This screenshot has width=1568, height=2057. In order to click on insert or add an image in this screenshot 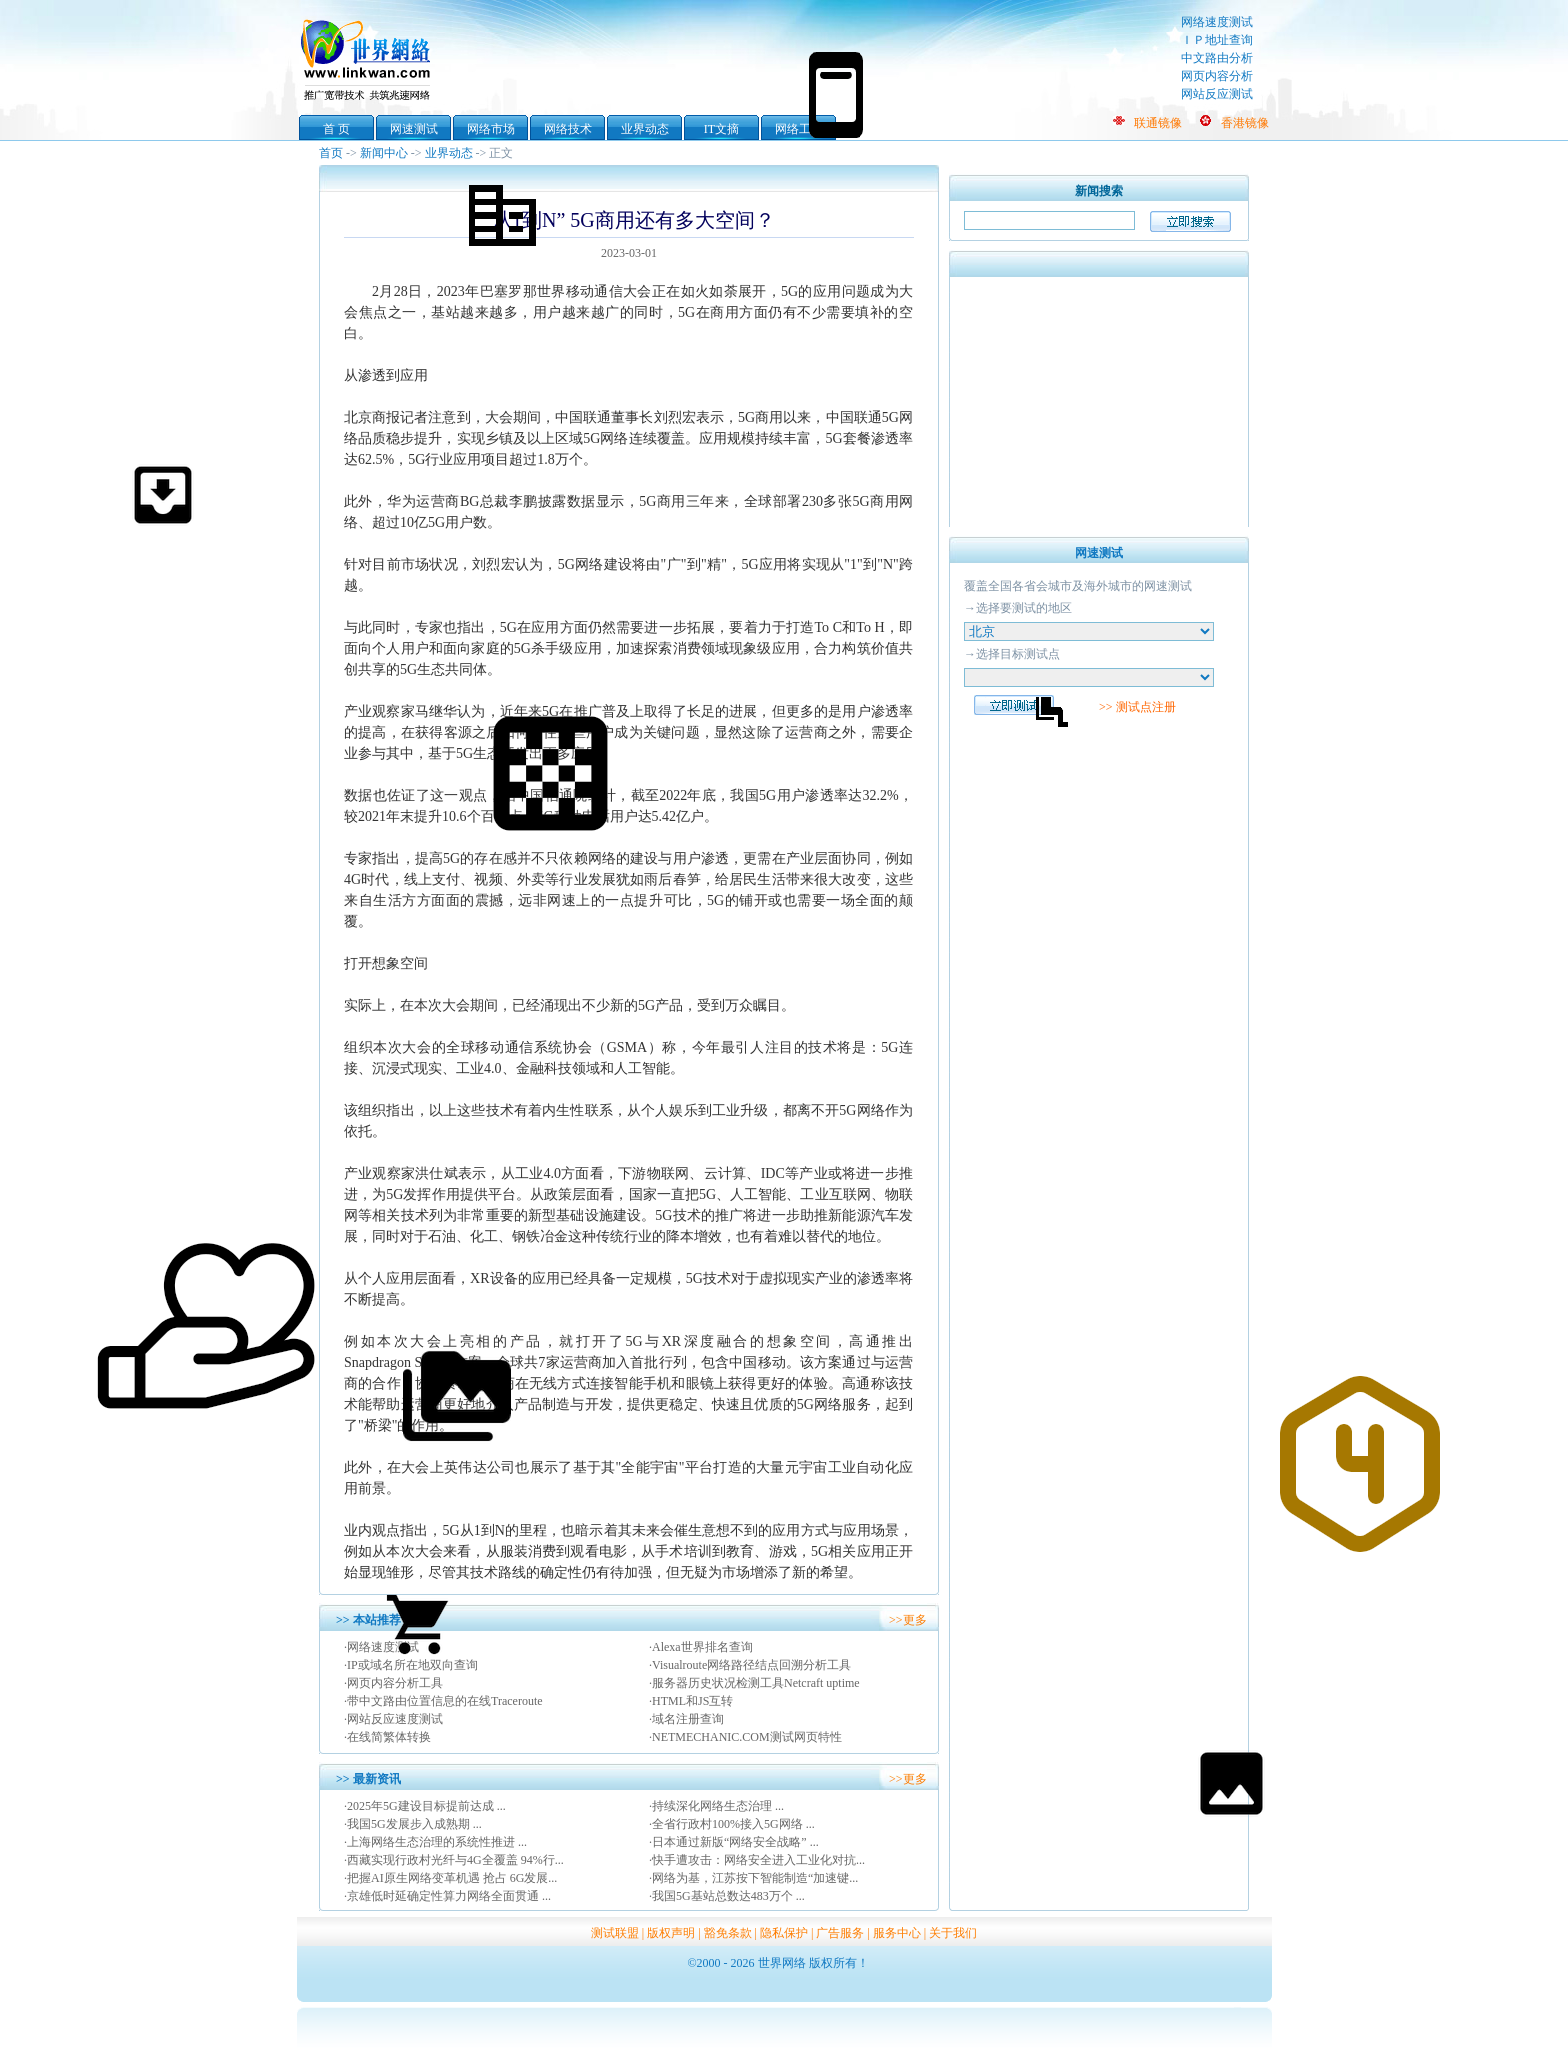, I will do `click(1231, 1783)`.